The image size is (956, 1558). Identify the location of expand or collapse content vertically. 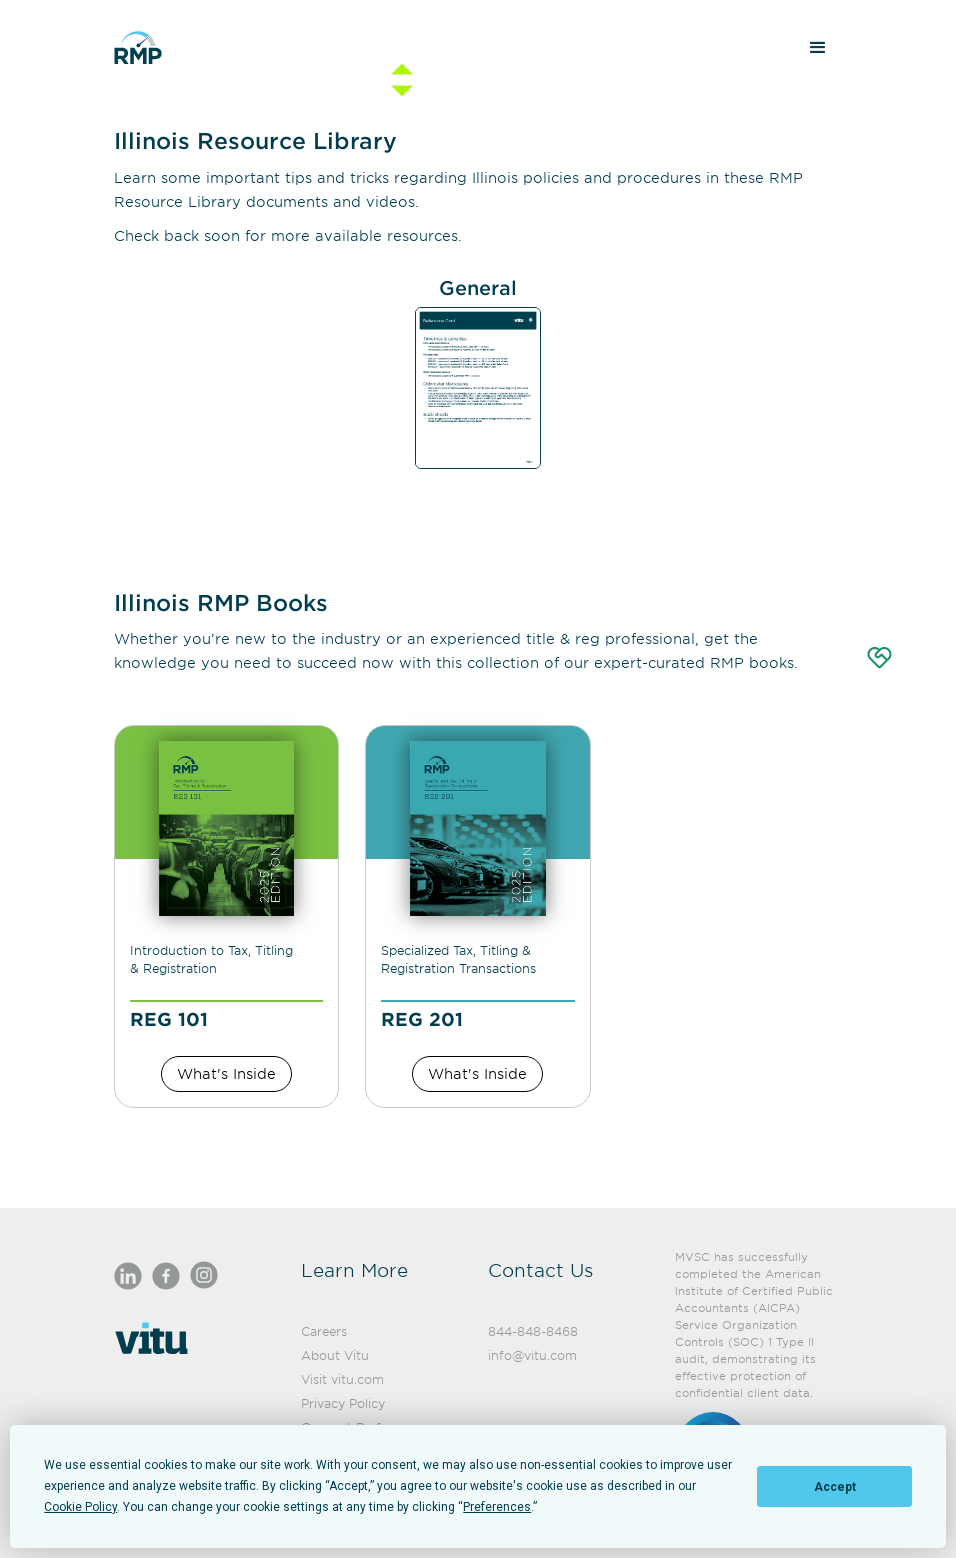
(402, 80).